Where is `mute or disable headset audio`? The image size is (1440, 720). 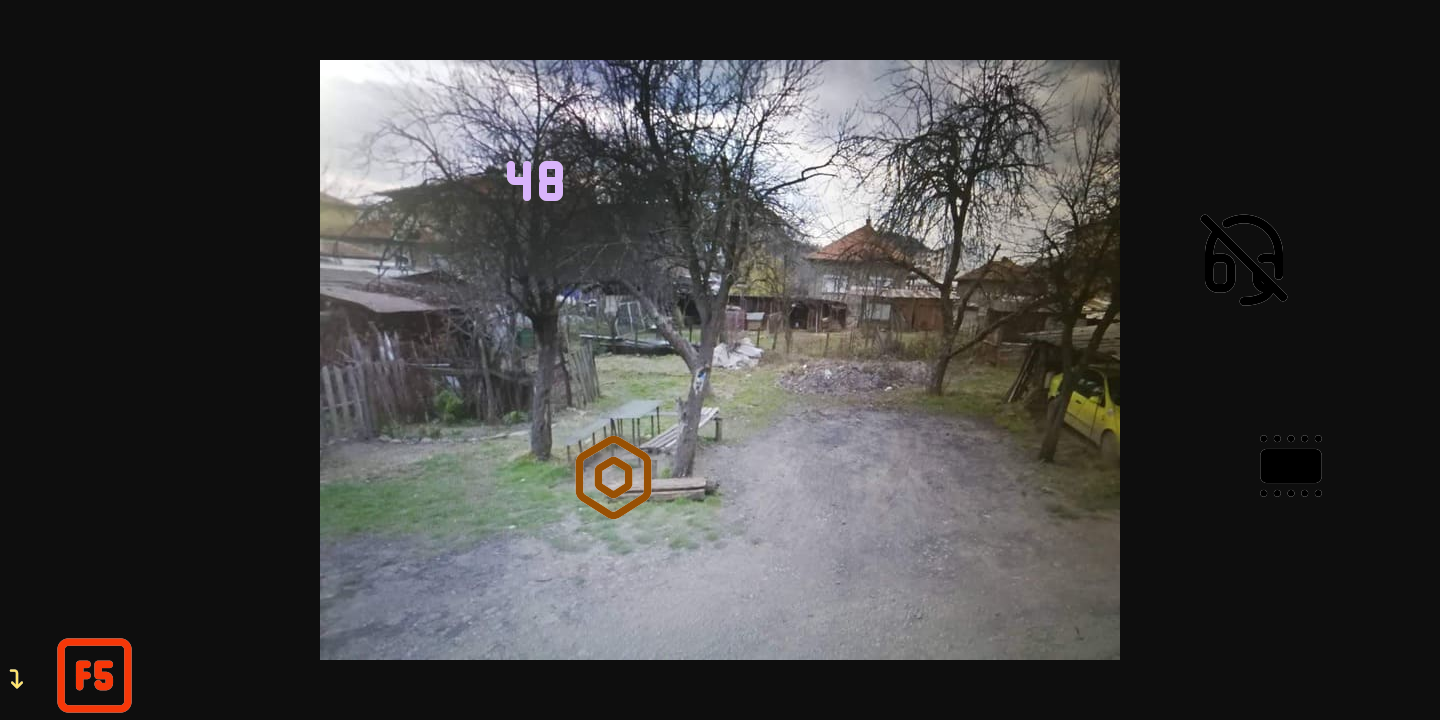
mute or disable headset audio is located at coordinates (1244, 258).